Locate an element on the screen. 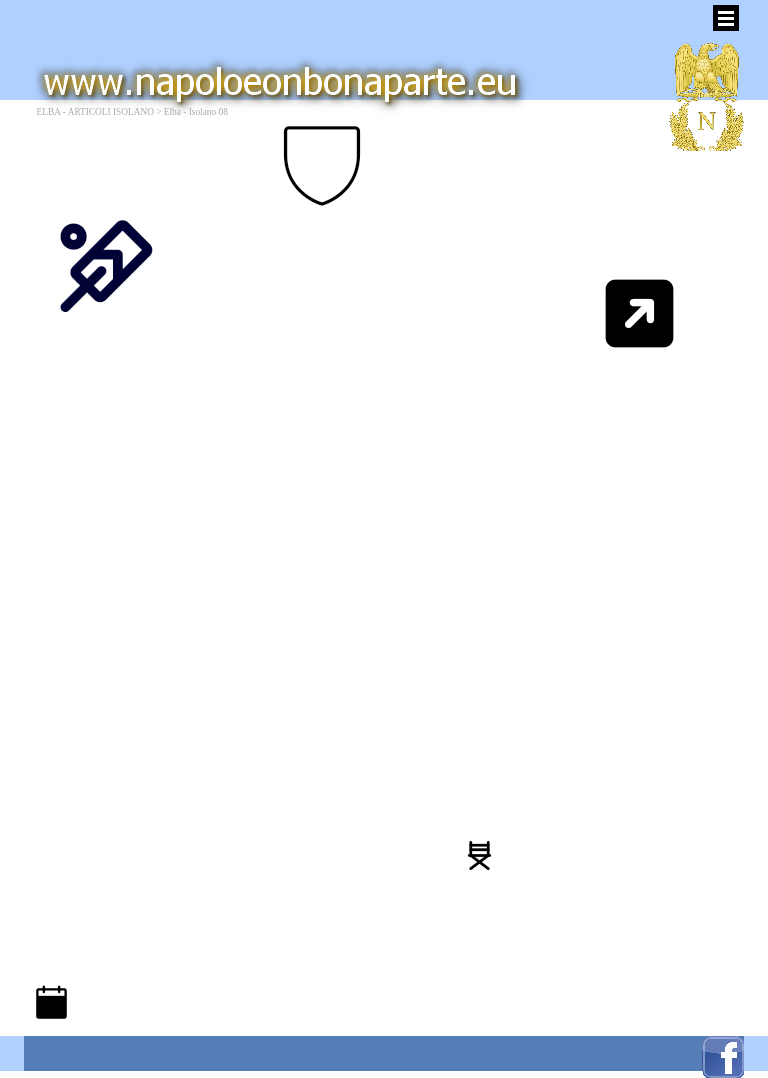  access security or privacy settings is located at coordinates (322, 161).